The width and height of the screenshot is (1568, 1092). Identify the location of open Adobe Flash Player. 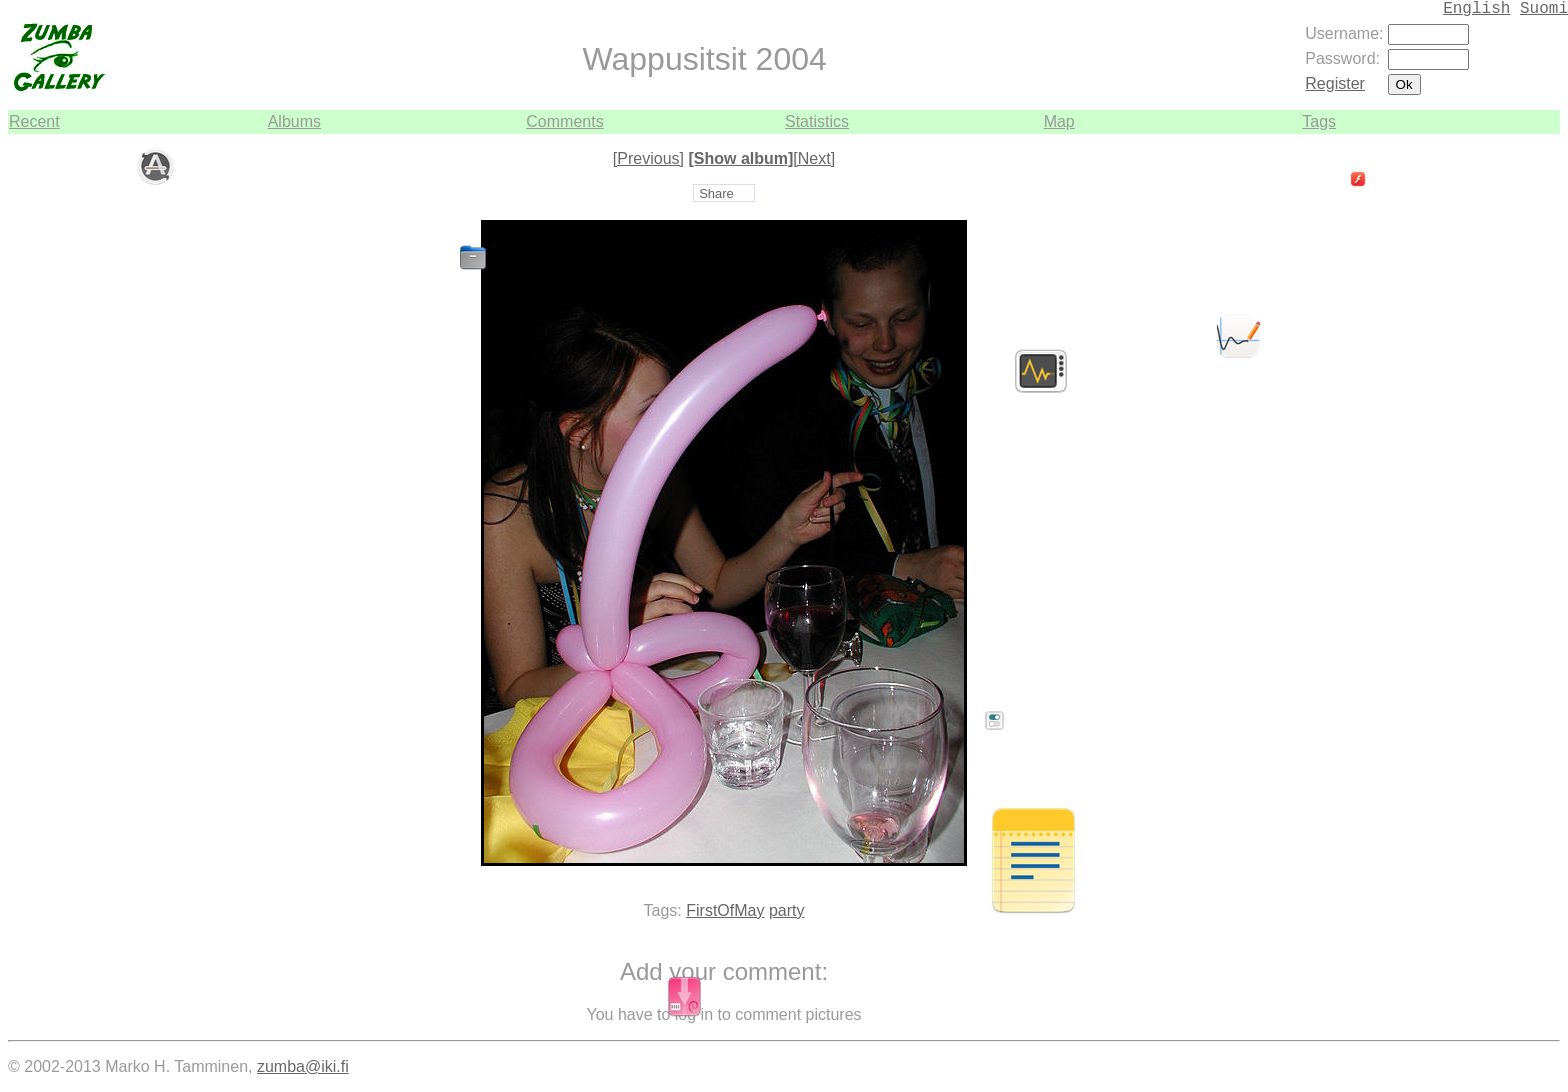
(1358, 179).